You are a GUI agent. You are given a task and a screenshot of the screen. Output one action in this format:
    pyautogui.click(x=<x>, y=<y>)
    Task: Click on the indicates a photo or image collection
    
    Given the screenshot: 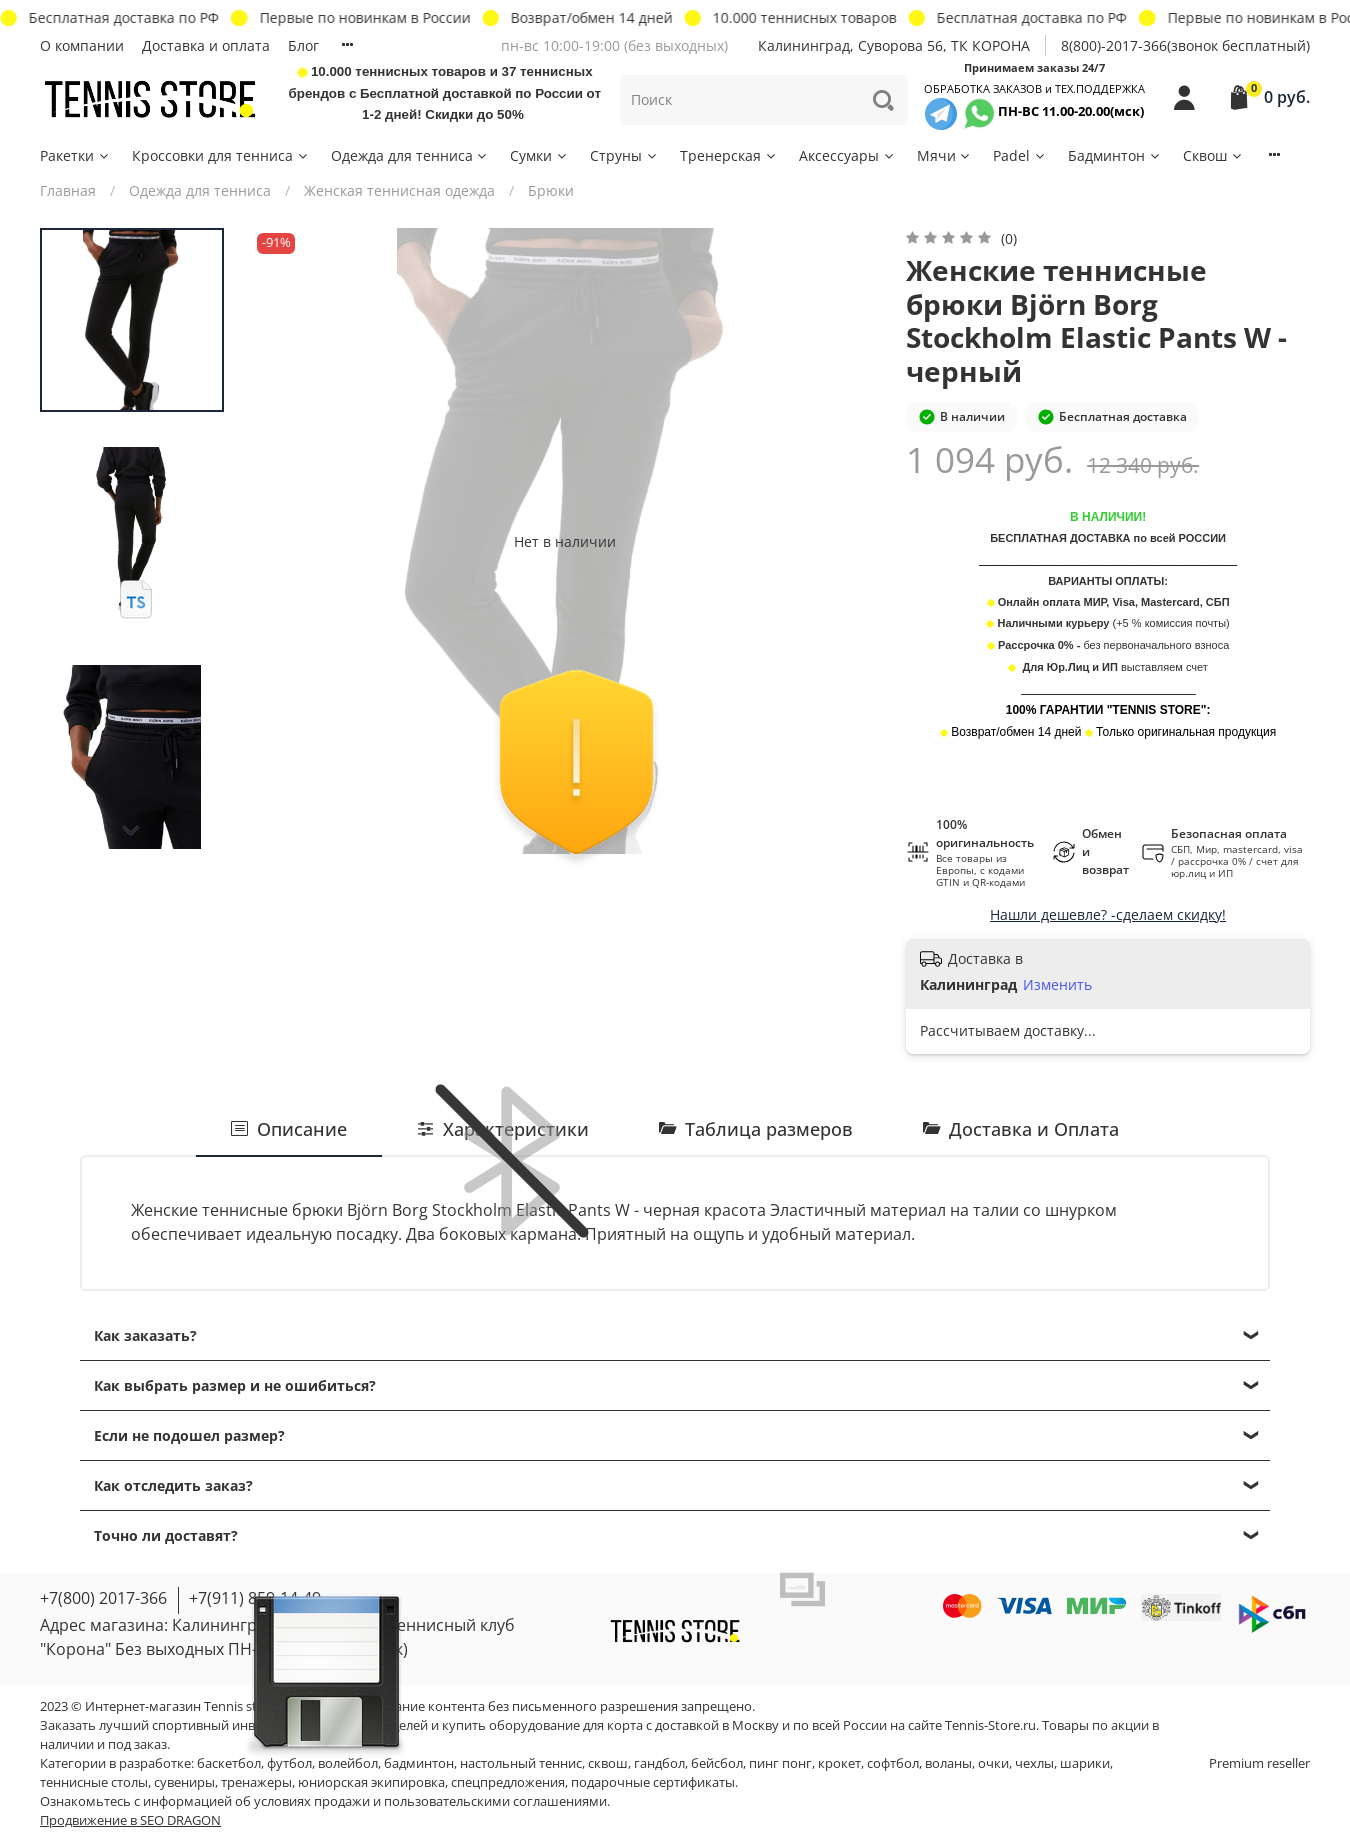 What is the action you would take?
    pyautogui.click(x=802, y=1589)
    